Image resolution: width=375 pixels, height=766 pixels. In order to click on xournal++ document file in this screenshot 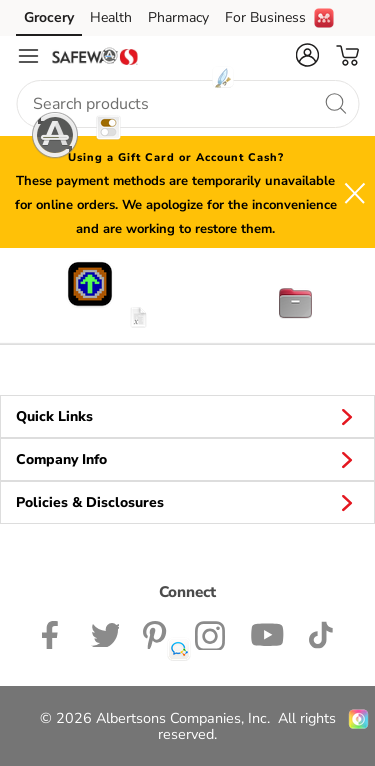, I will do `click(138, 317)`.